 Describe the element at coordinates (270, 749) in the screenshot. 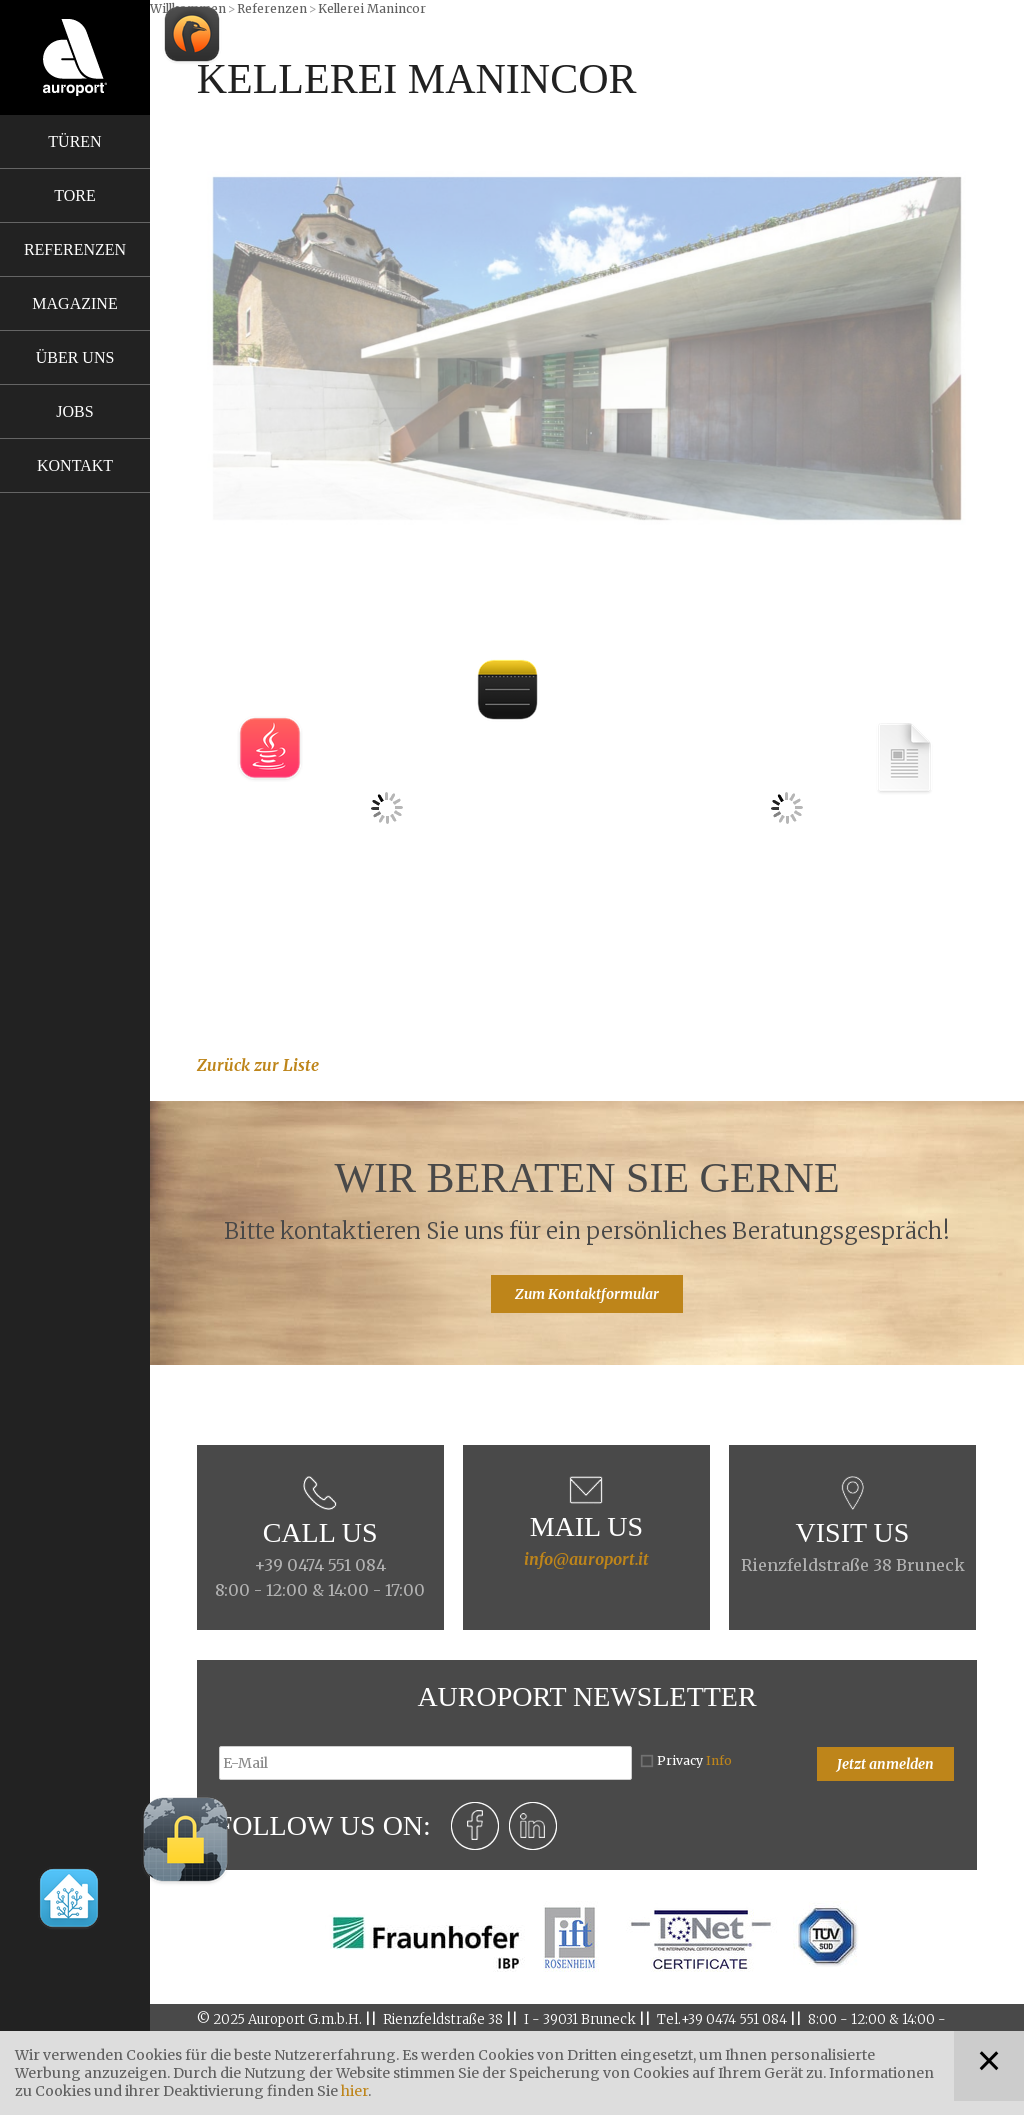

I see `open java application settings` at that location.